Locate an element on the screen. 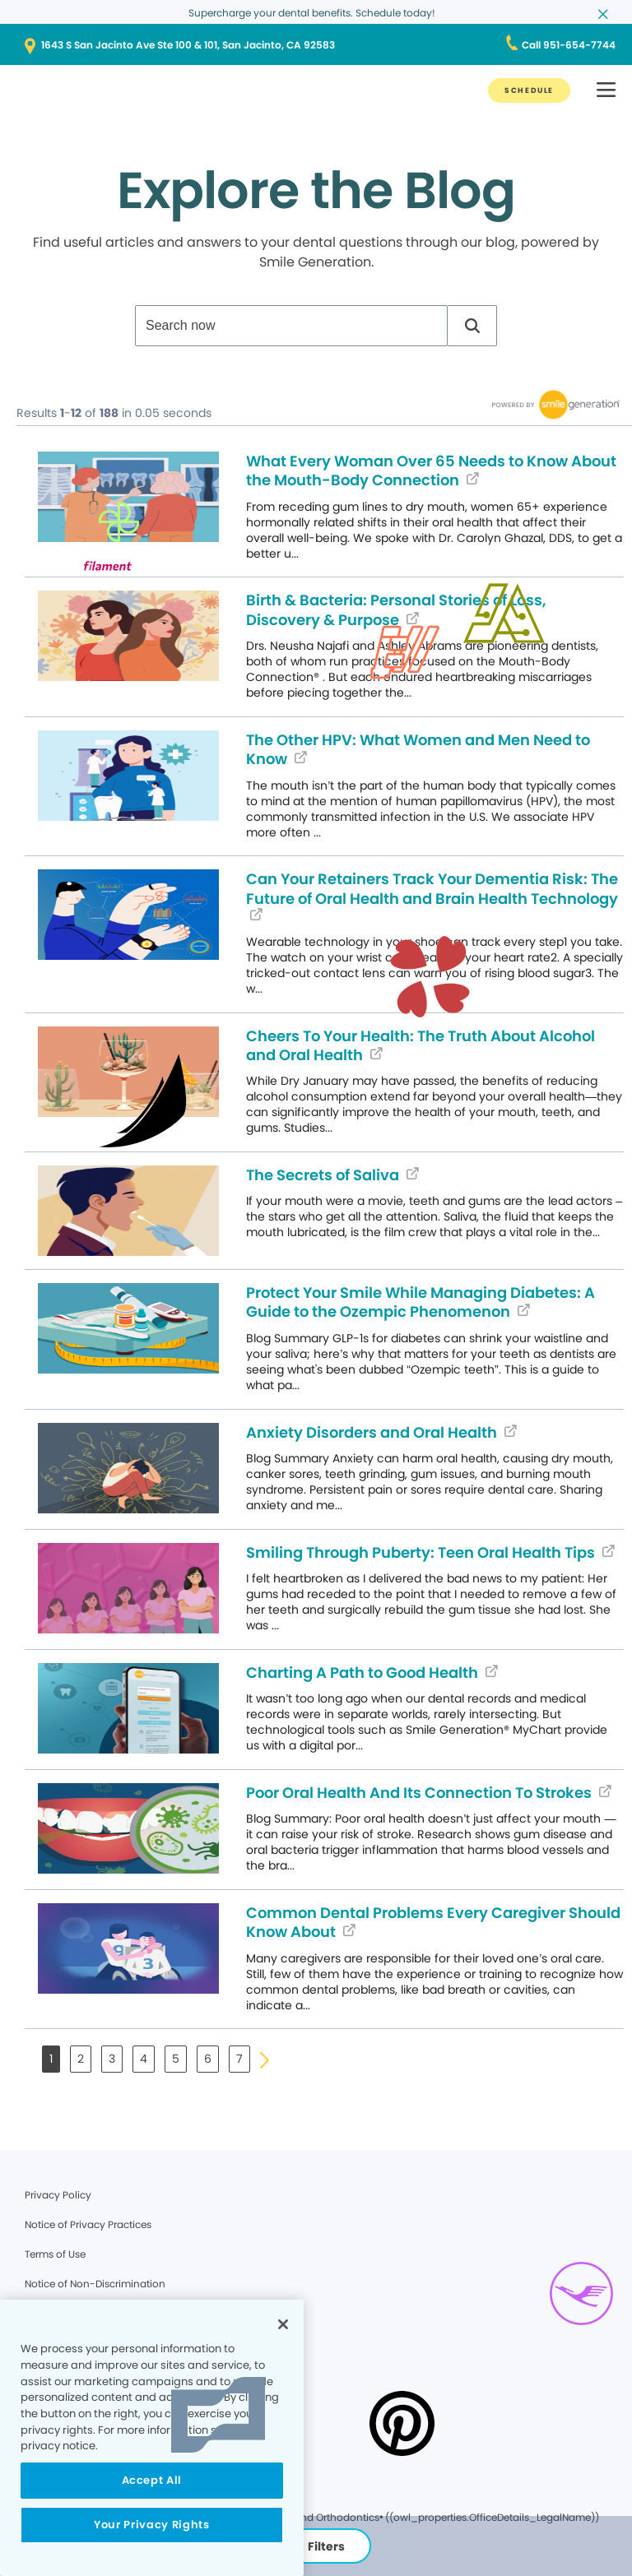 The height and width of the screenshot is (2576, 632). open the Brex financial management app is located at coordinates (218, 2415).